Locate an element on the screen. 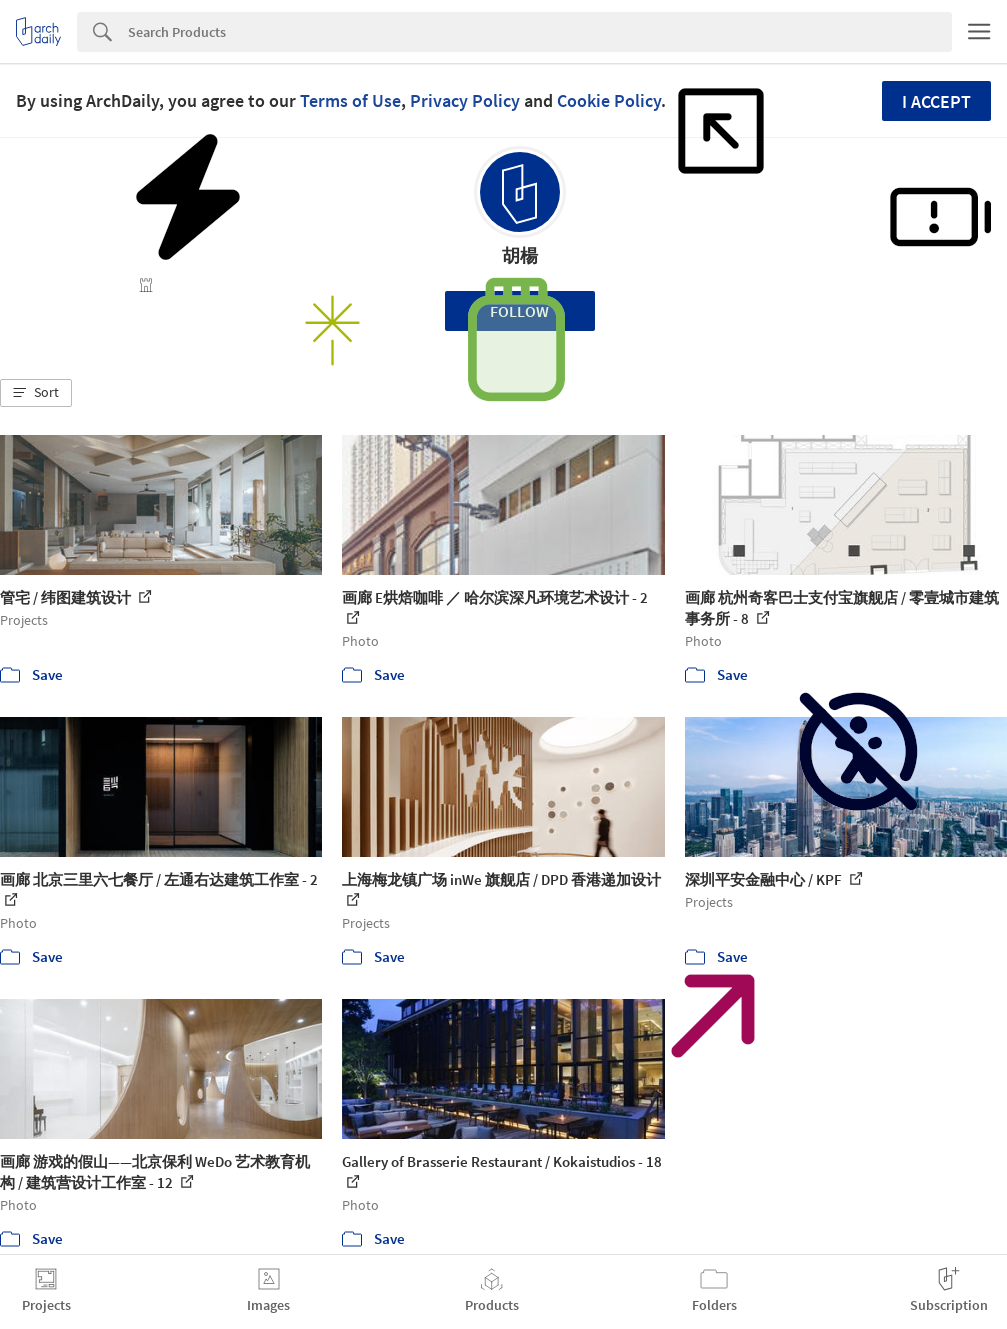  open link in new tab or window is located at coordinates (713, 1016).